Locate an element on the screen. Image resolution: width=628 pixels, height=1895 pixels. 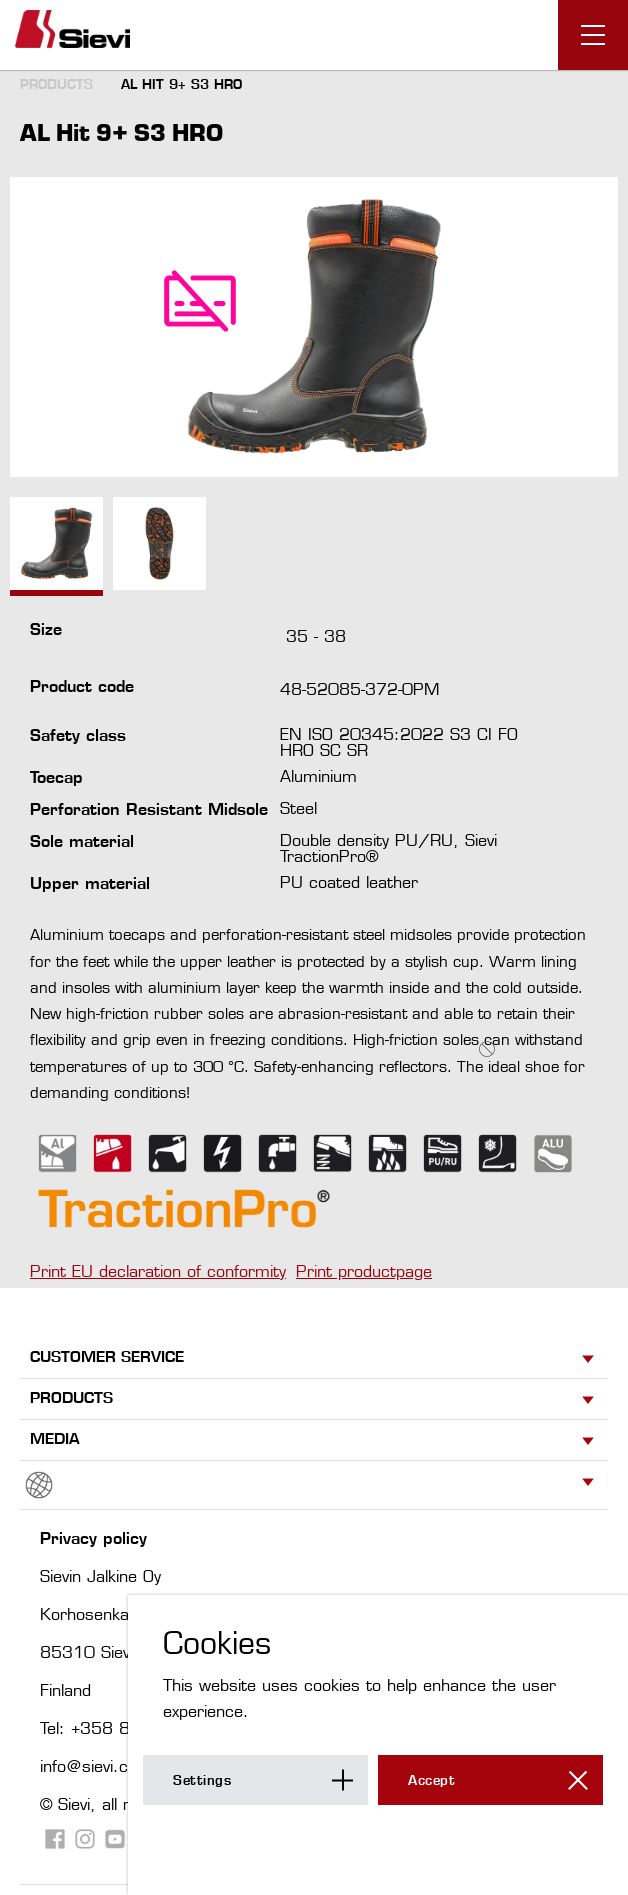
disable subtitles or closed captions is located at coordinates (200, 301).